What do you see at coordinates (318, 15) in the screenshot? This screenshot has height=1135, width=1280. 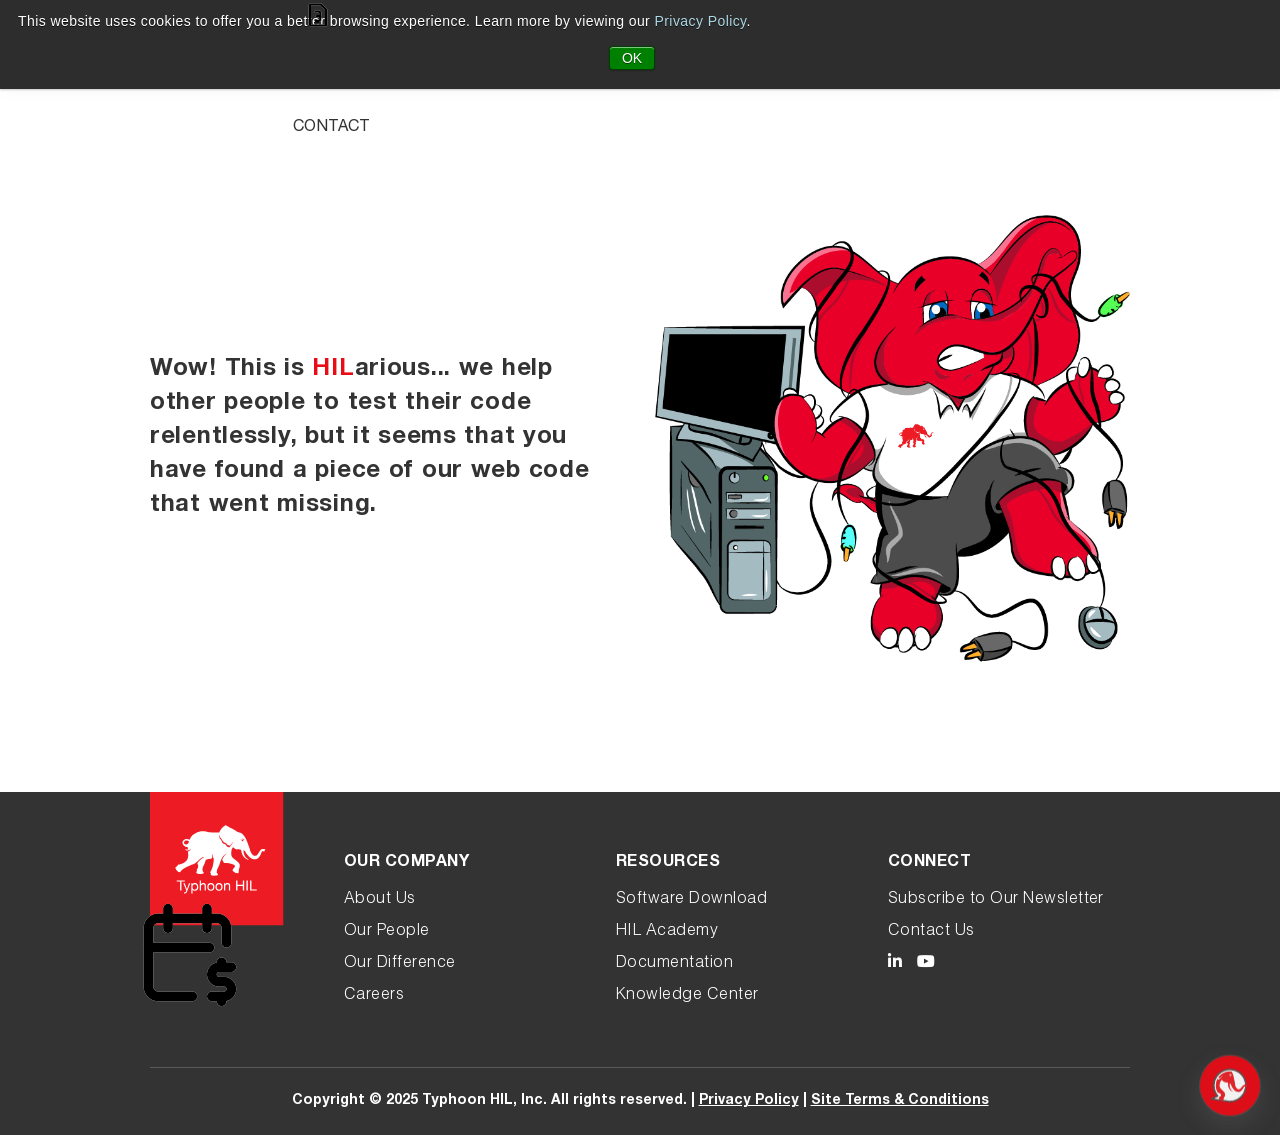 I see `SIM card slot 3` at bounding box center [318, 15].